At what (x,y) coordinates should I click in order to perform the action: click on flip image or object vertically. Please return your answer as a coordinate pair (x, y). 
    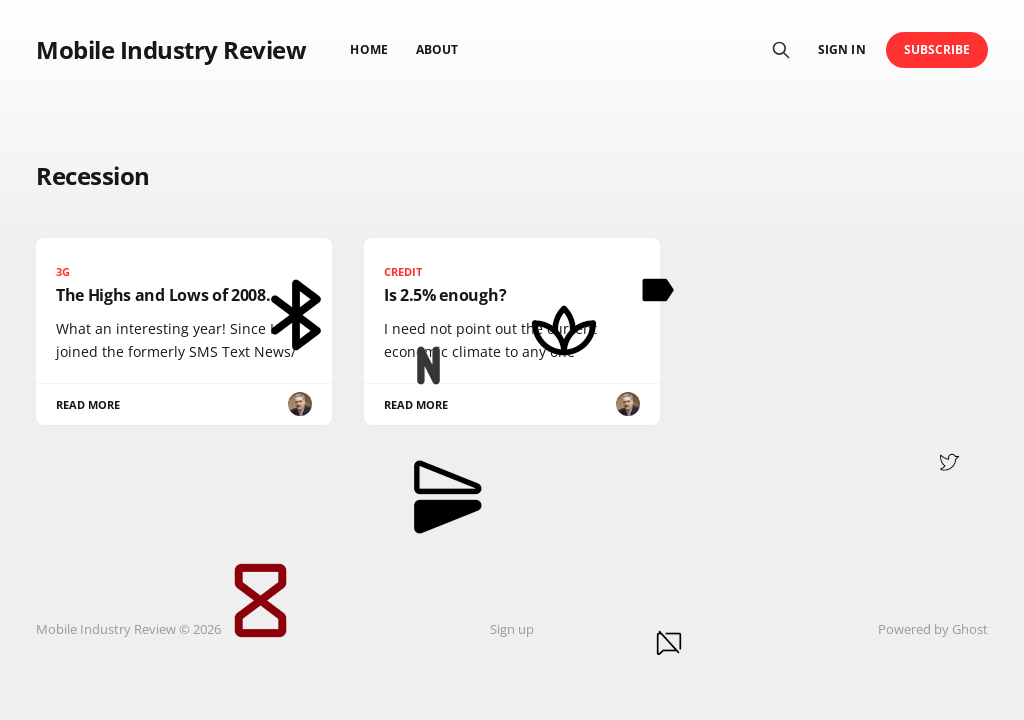
    Looking at the image, I should click on (445, 497).